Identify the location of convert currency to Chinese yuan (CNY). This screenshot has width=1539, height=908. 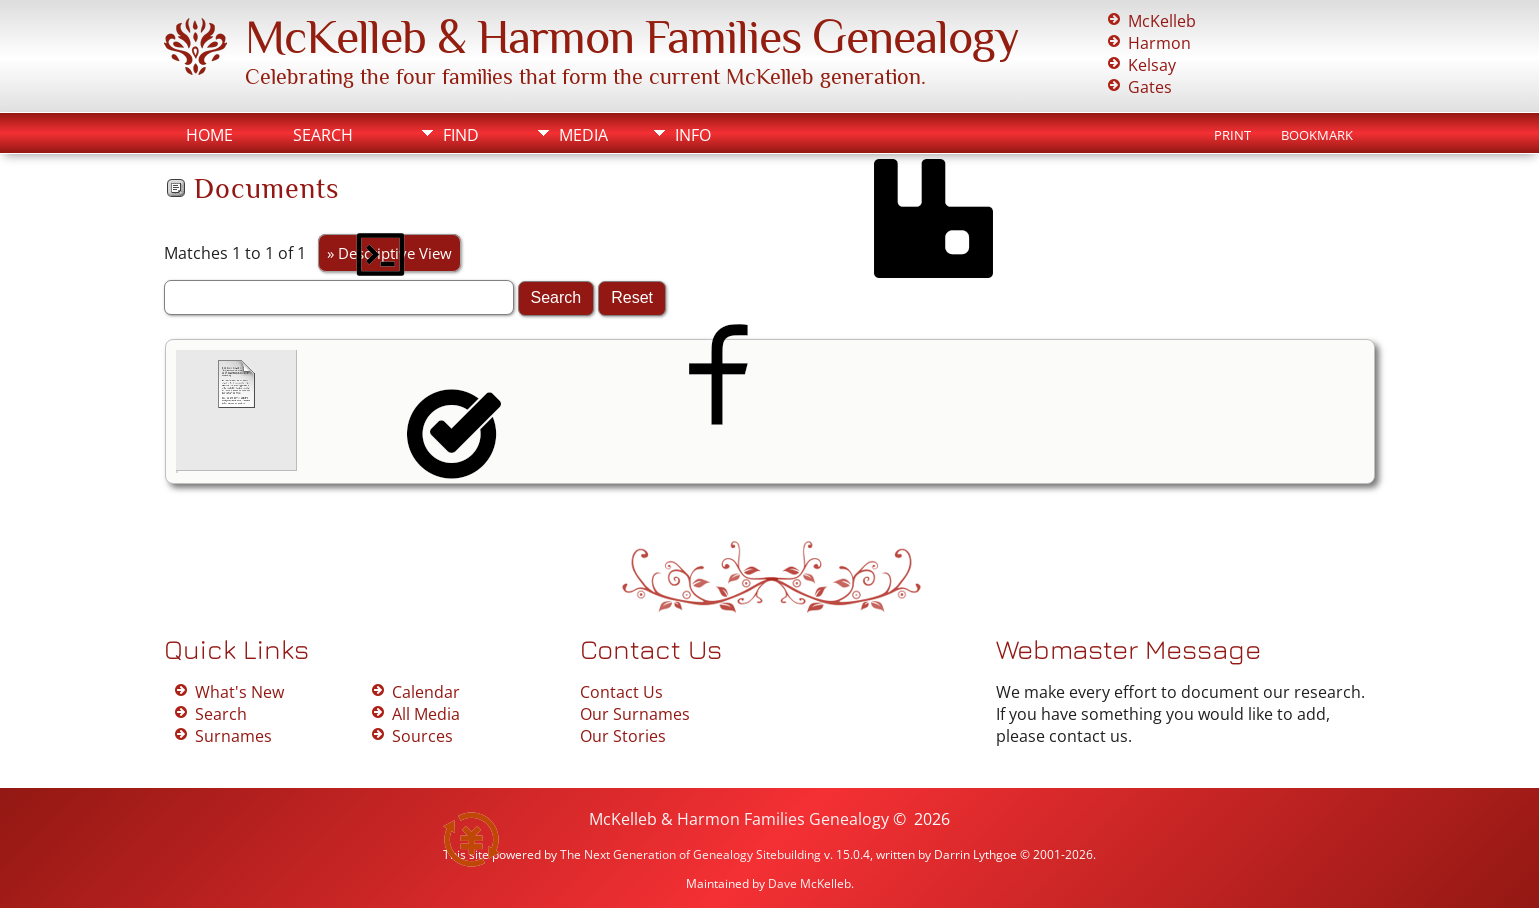
(471, 839).